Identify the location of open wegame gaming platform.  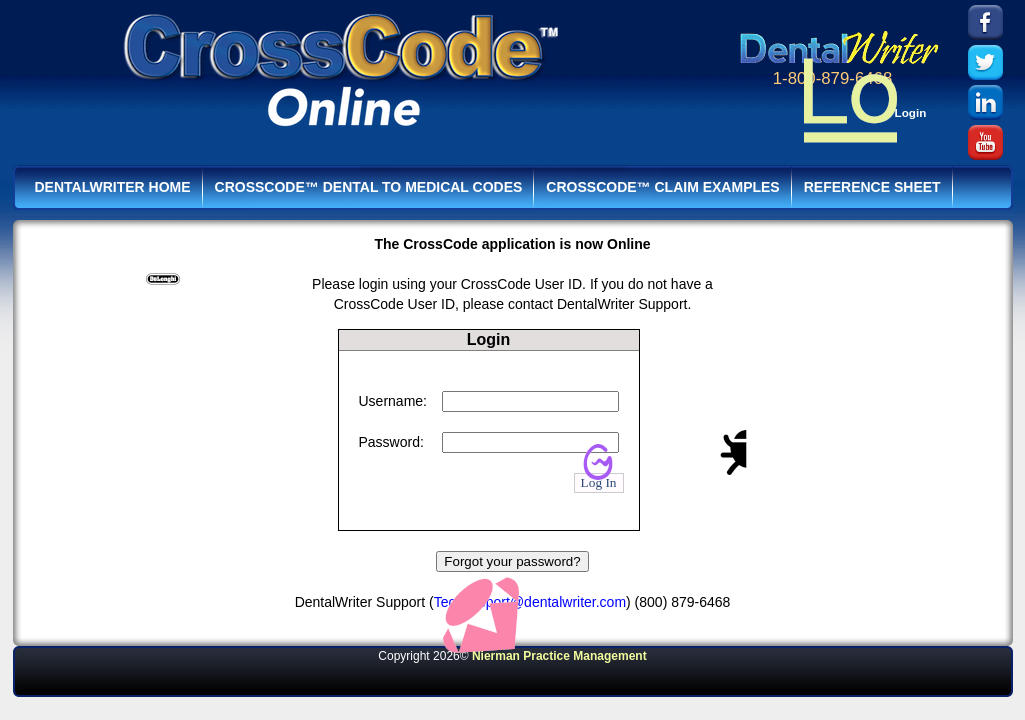
(598, 462).